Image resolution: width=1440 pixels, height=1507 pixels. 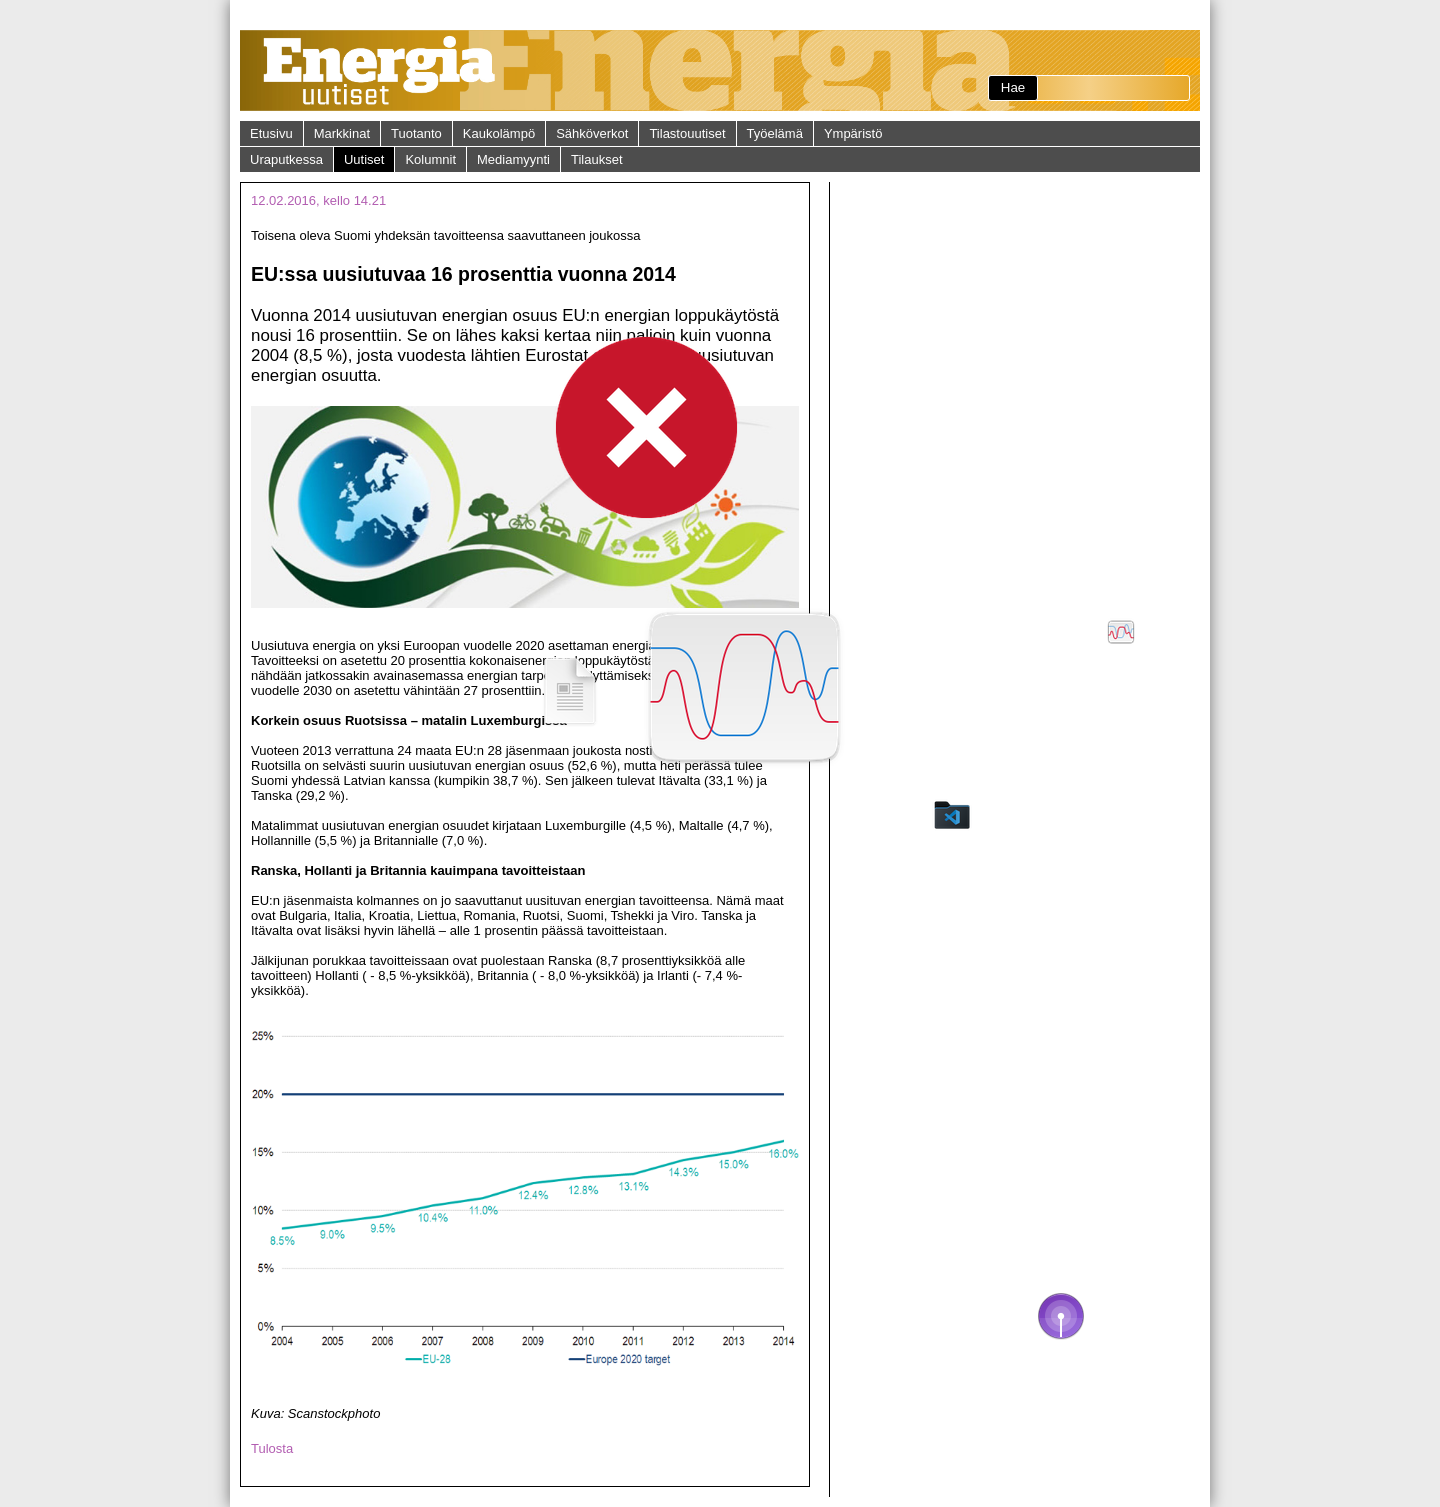 I want to click on view power usage statistics and graphs, so click(x=1121, y=632).